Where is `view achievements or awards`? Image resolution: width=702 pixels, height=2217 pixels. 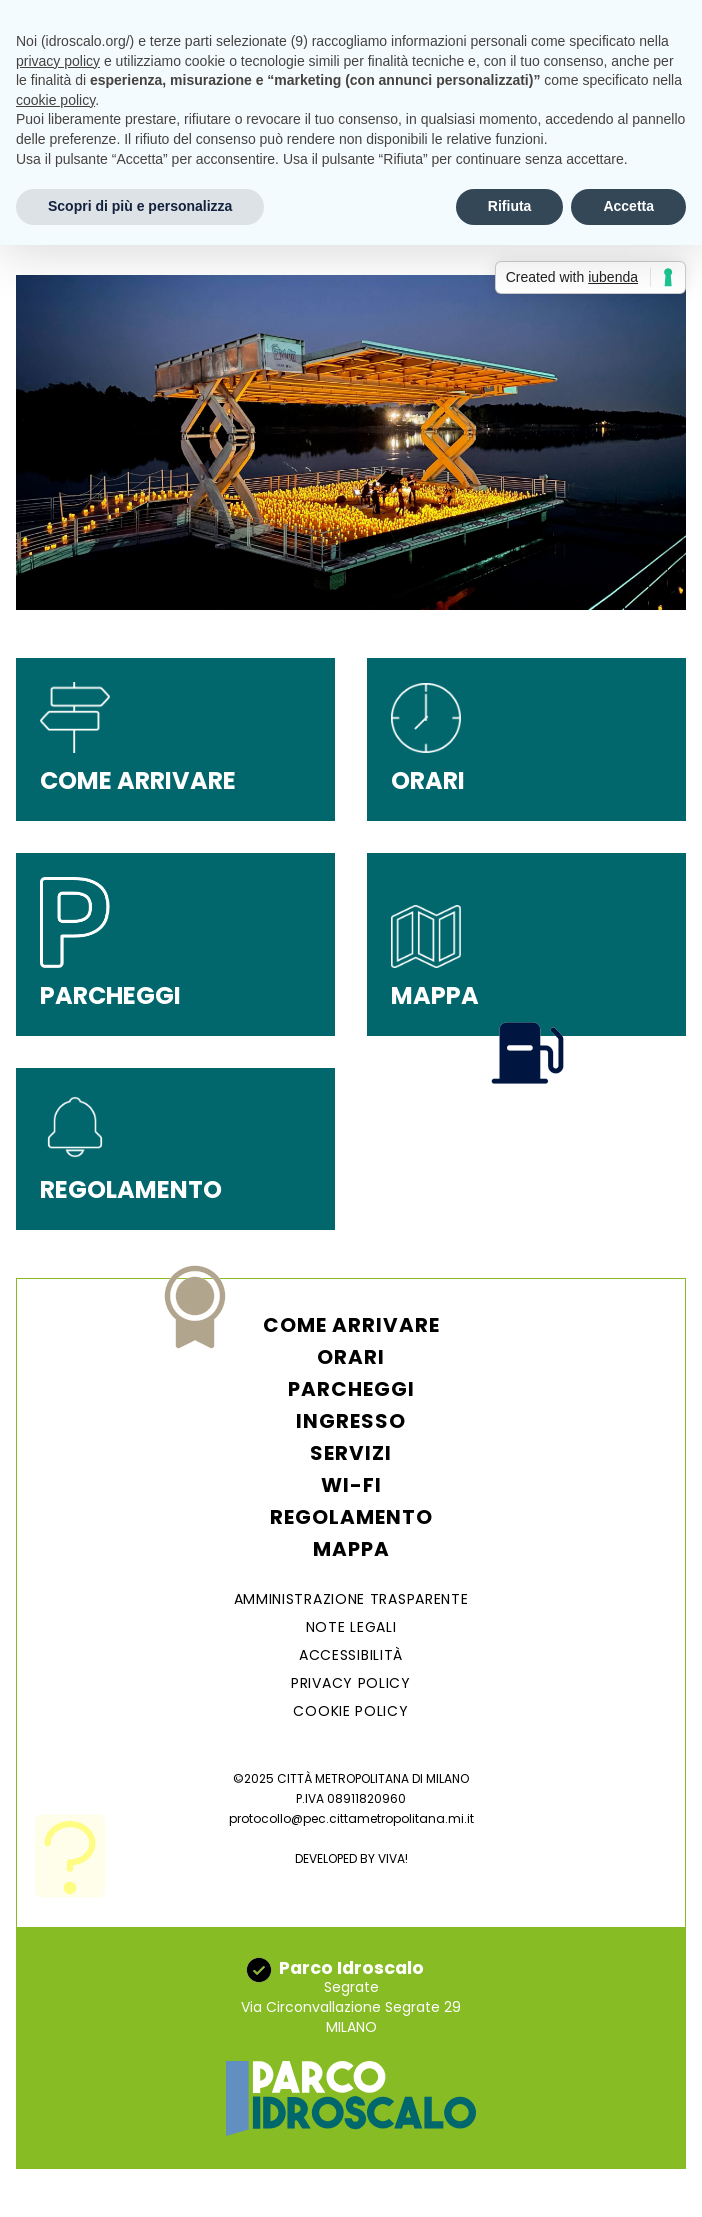
view achievements or awards is located at coordinates (195, 1307).